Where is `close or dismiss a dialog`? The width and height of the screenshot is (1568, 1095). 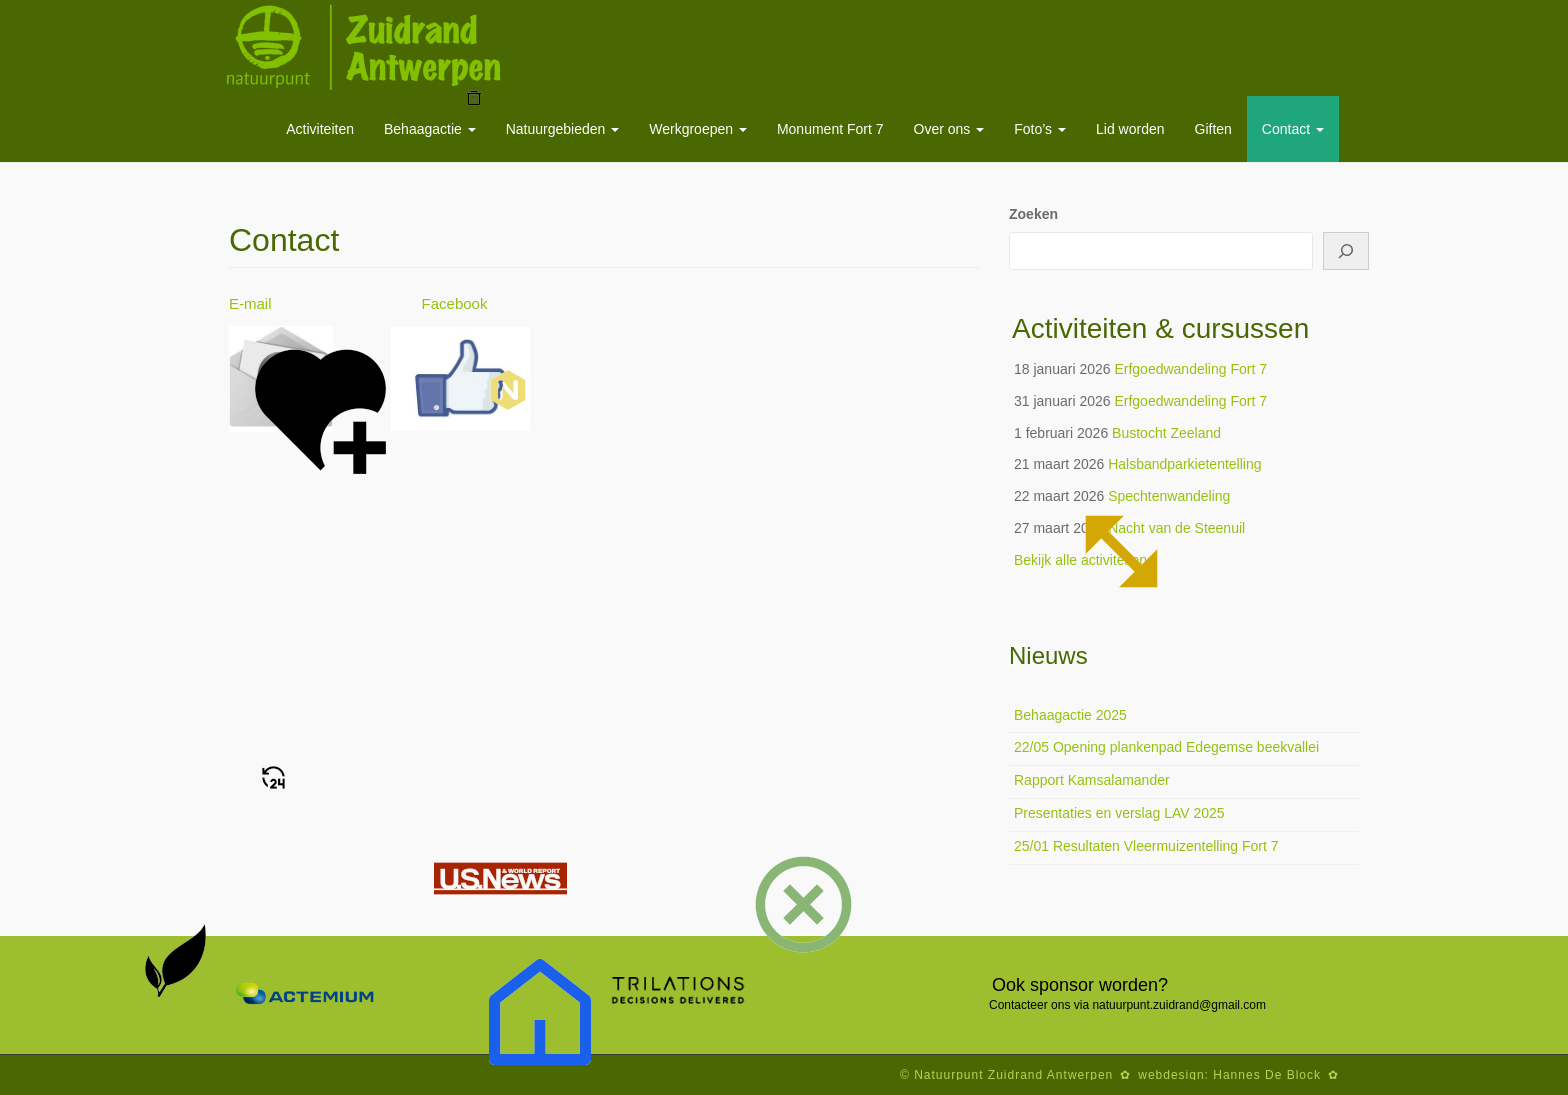
close or dismiss a dialog is located at coordinates (803, 904).